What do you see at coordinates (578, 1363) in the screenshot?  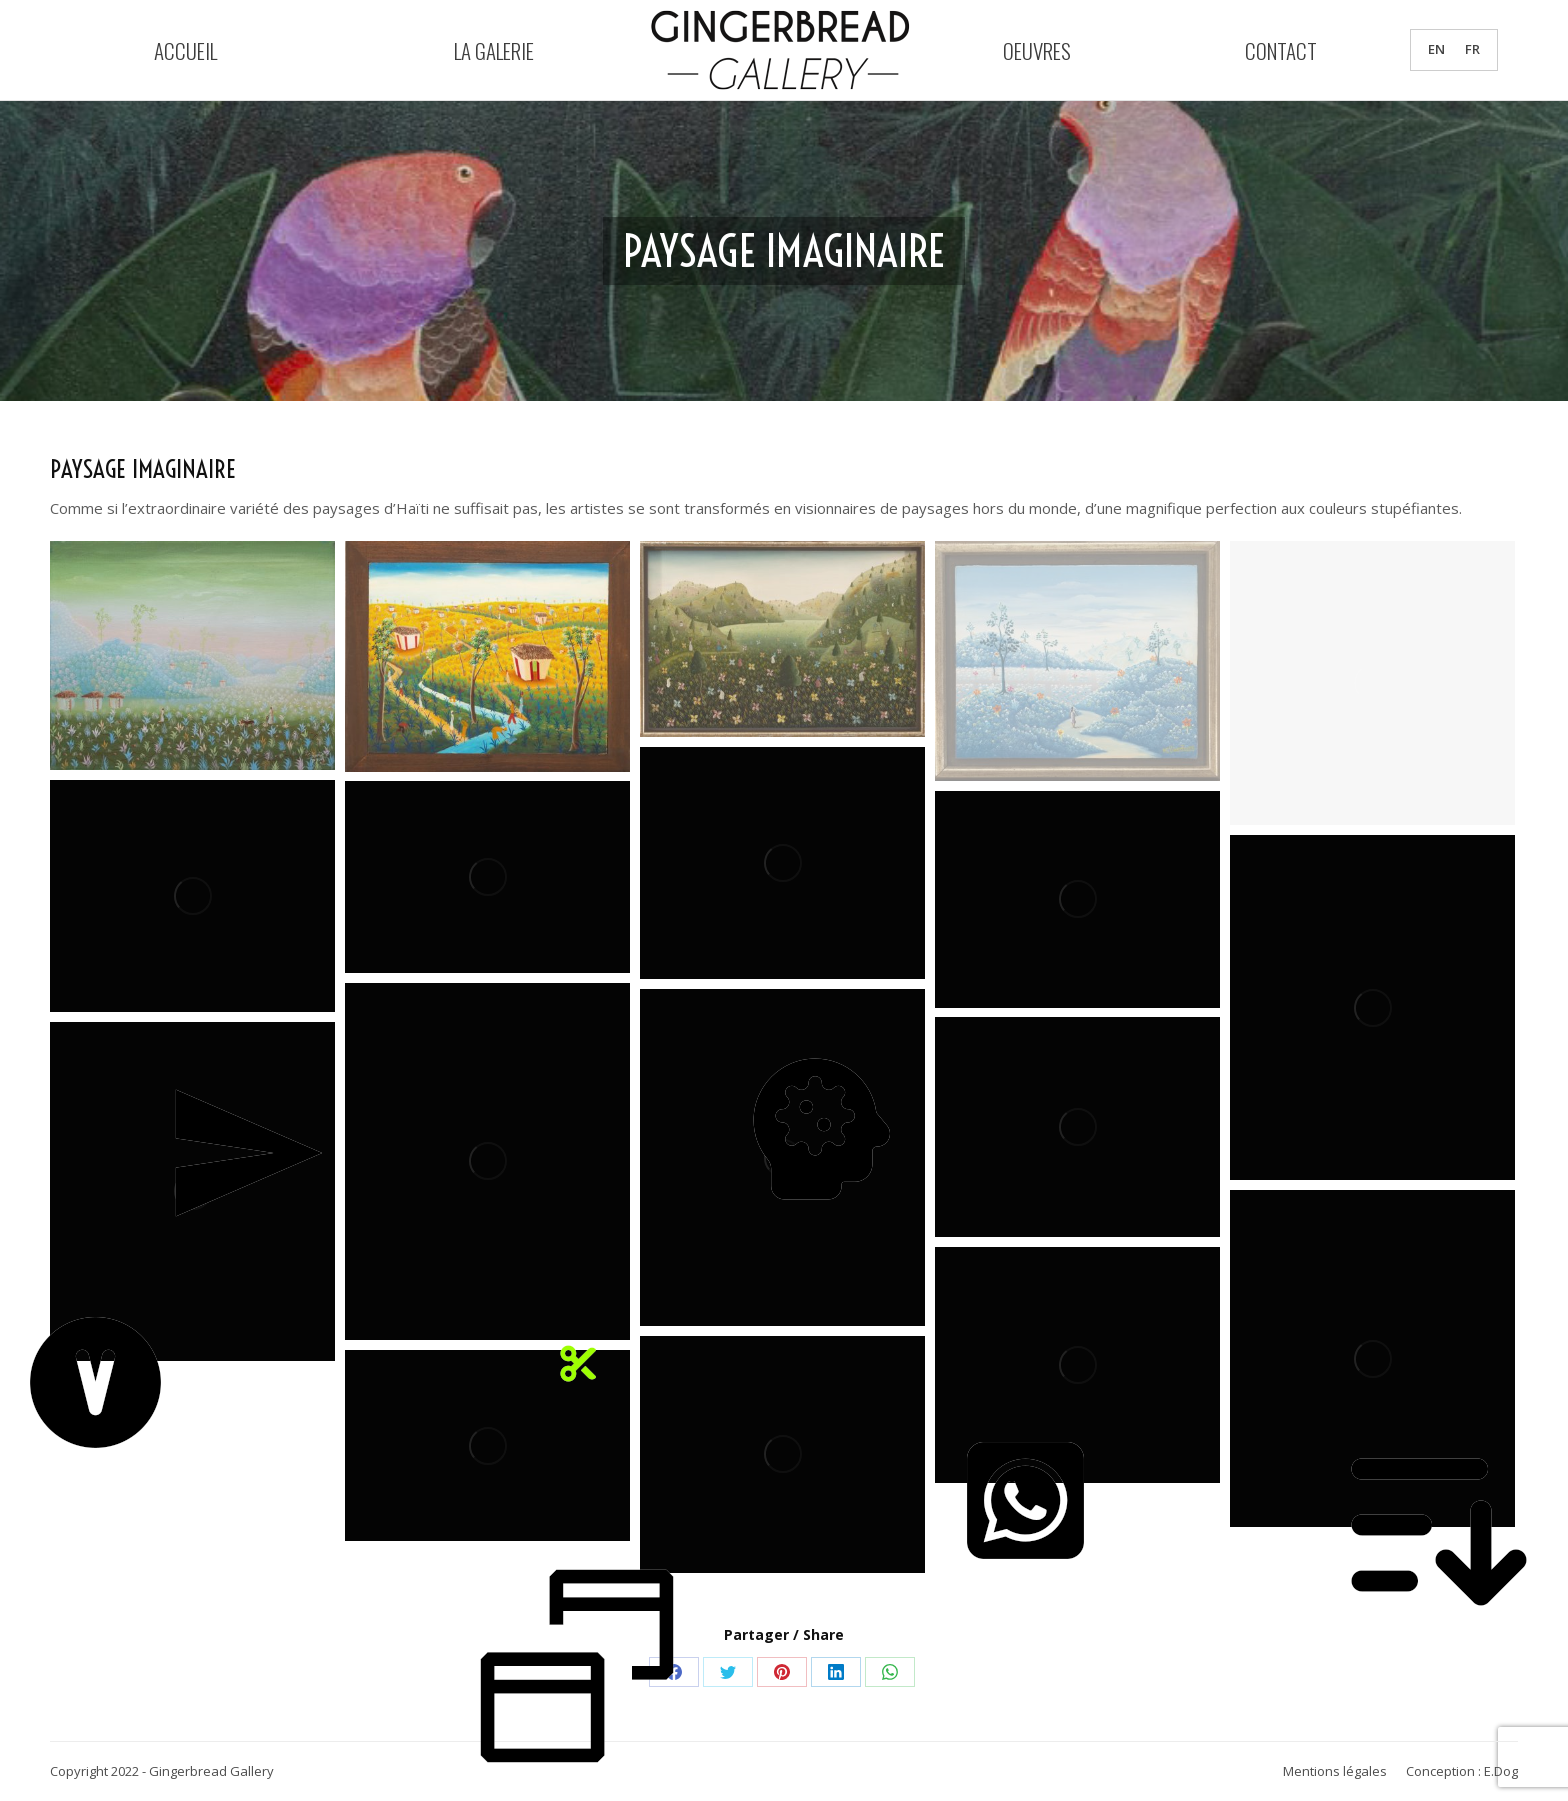 I see `cut selected content` at bounding box center [578, 1363].